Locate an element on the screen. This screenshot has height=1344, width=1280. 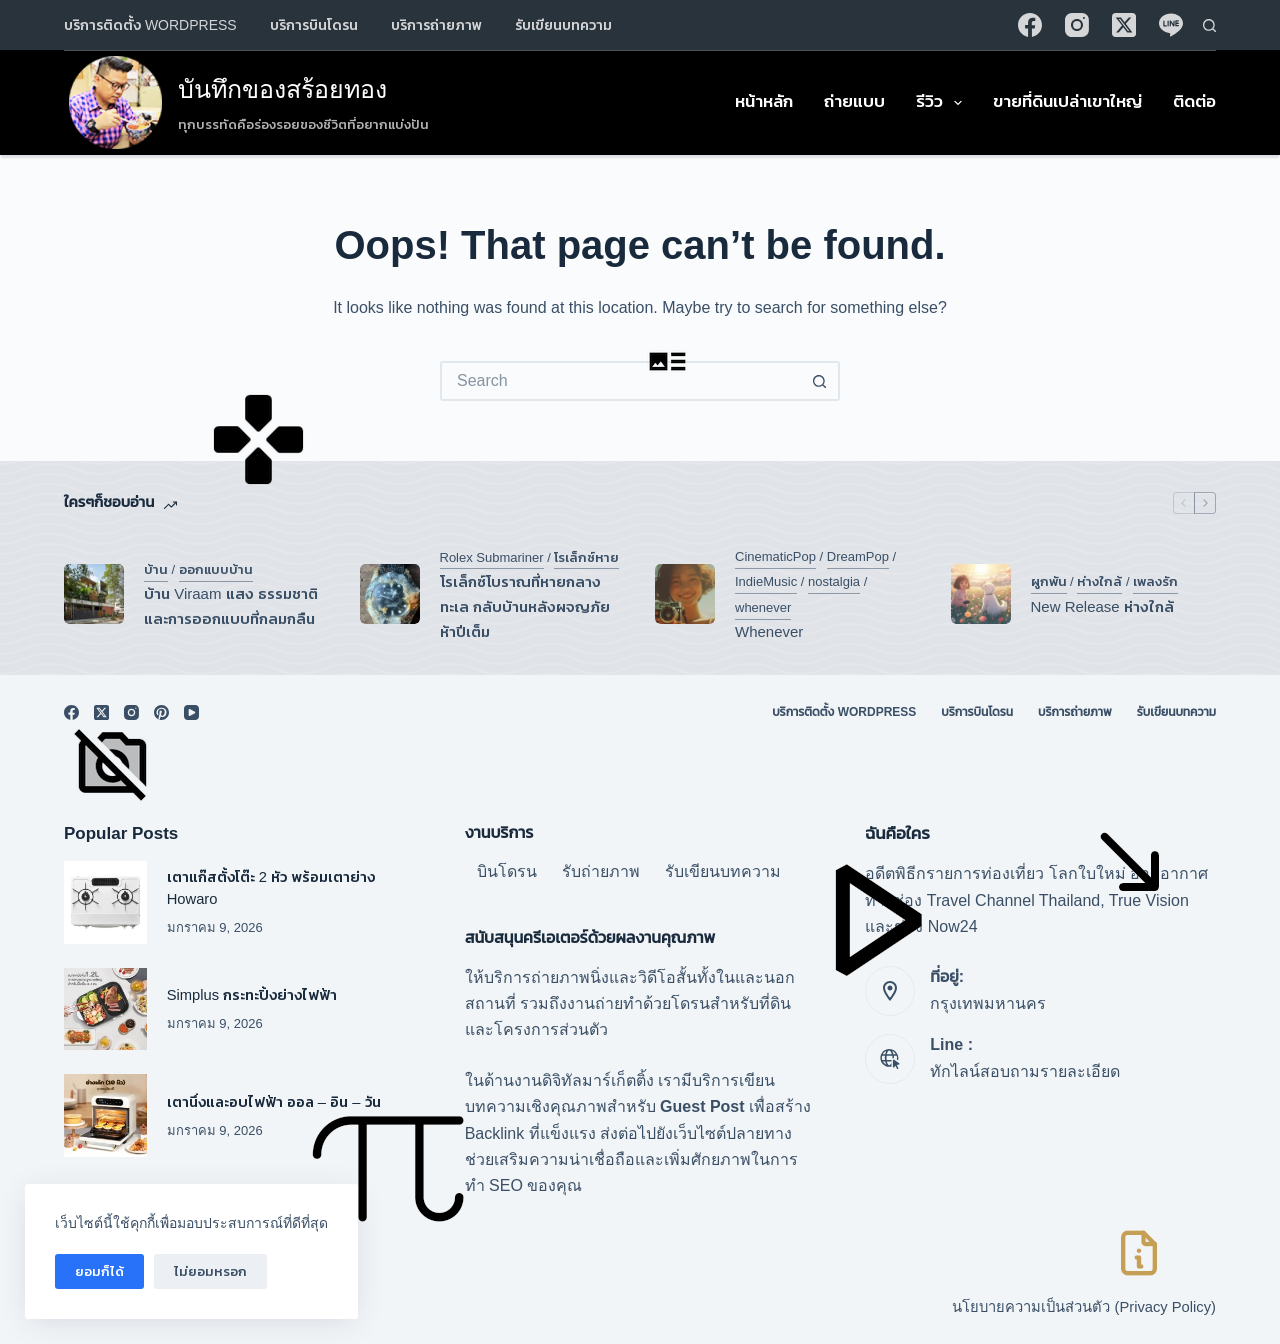
view file details or properties is located at coordinates (1139, 1253).